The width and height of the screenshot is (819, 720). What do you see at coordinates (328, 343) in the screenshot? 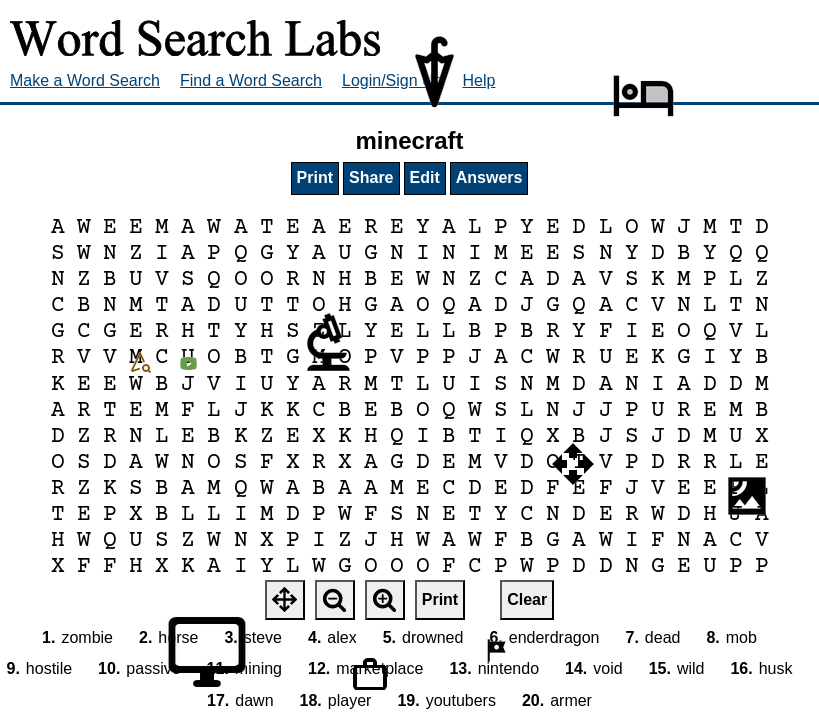
I see `access biotech or laboratory features` at bounding box center [328, 343].